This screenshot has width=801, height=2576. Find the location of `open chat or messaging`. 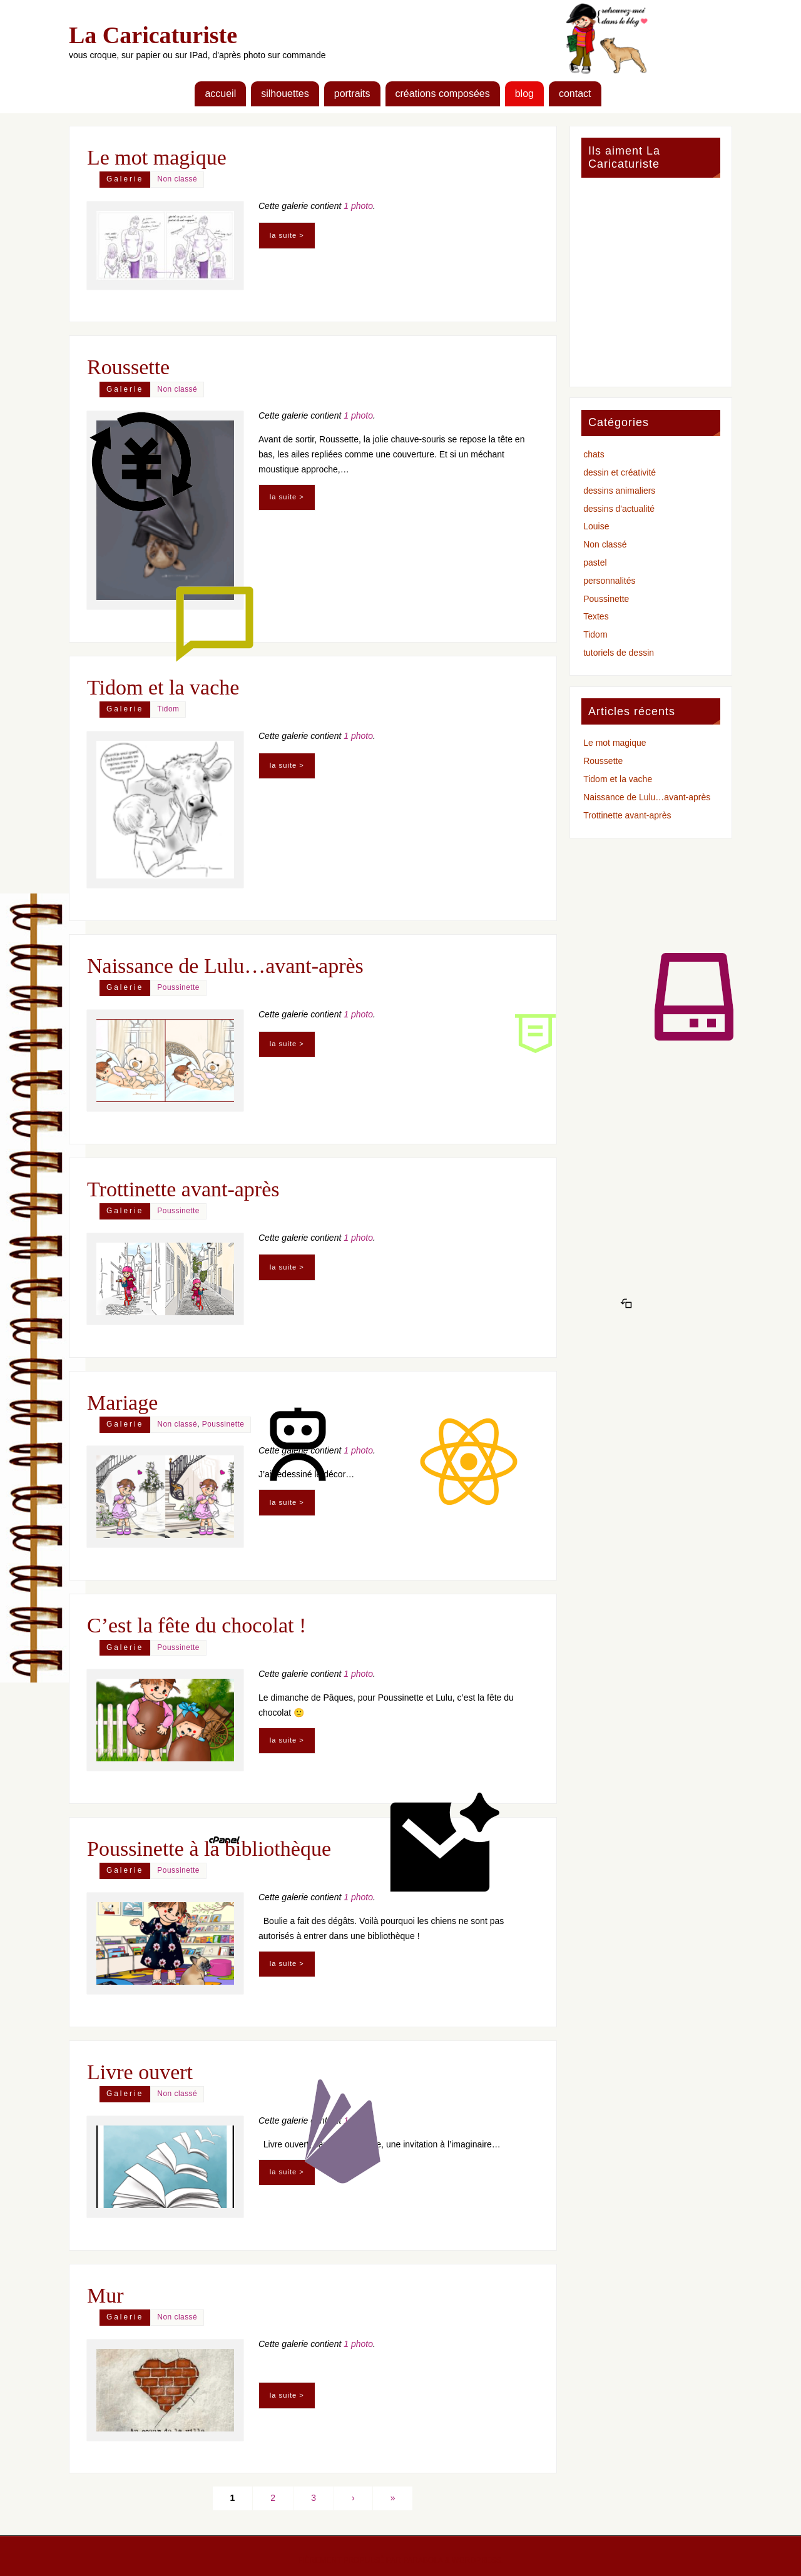

open chat or messaging is located at coordinates (215, 621).